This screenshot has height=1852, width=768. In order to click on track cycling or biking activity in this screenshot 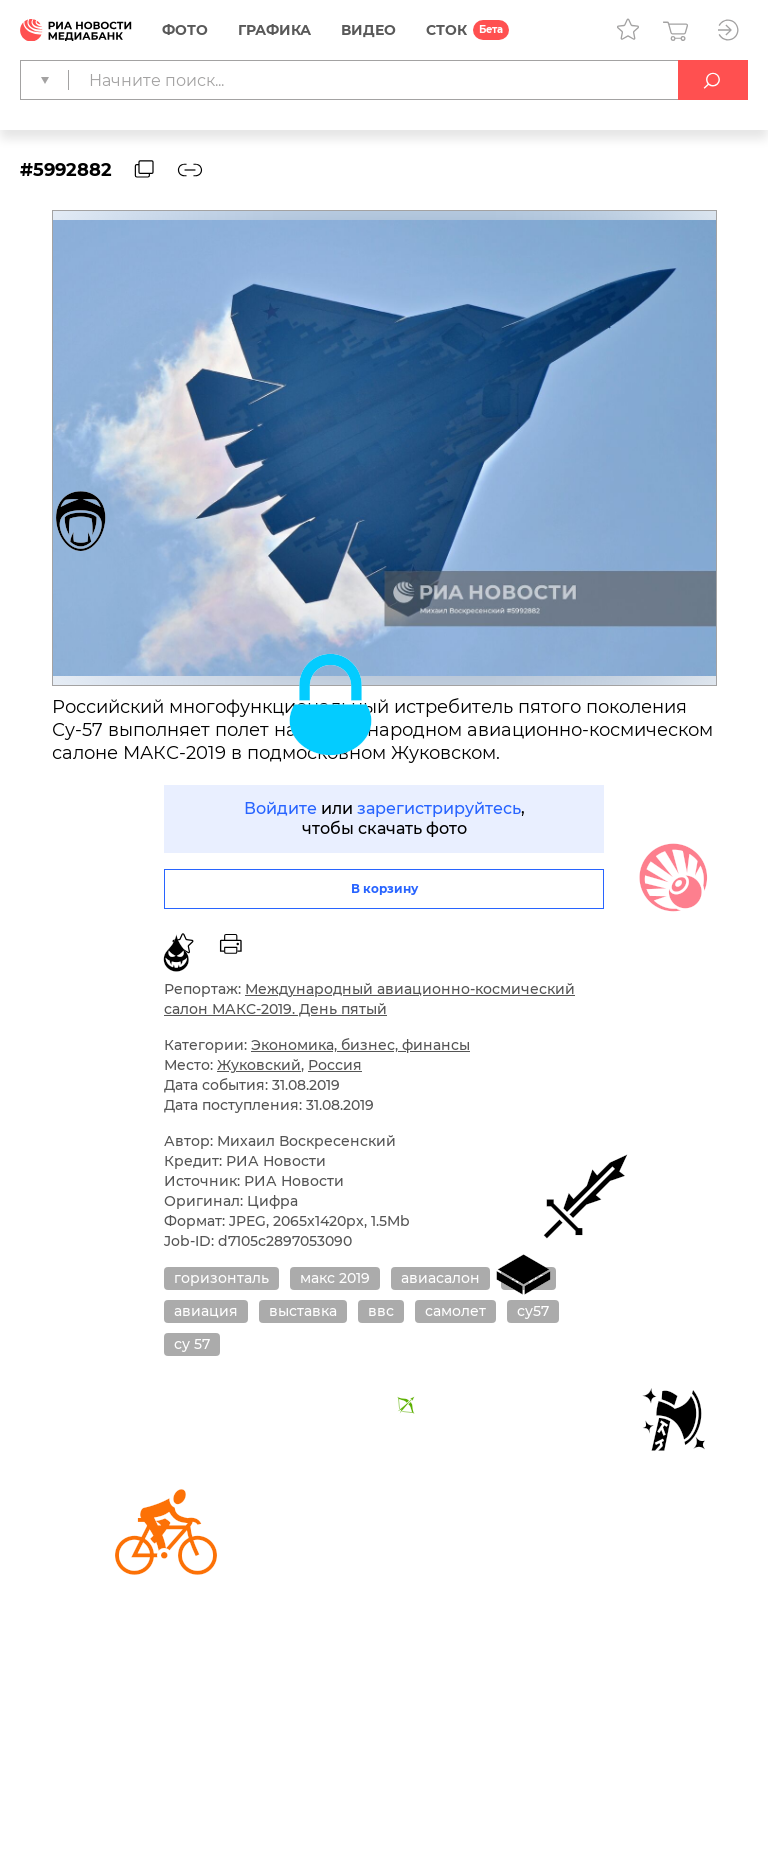, I will do `click(166, 1532)`.